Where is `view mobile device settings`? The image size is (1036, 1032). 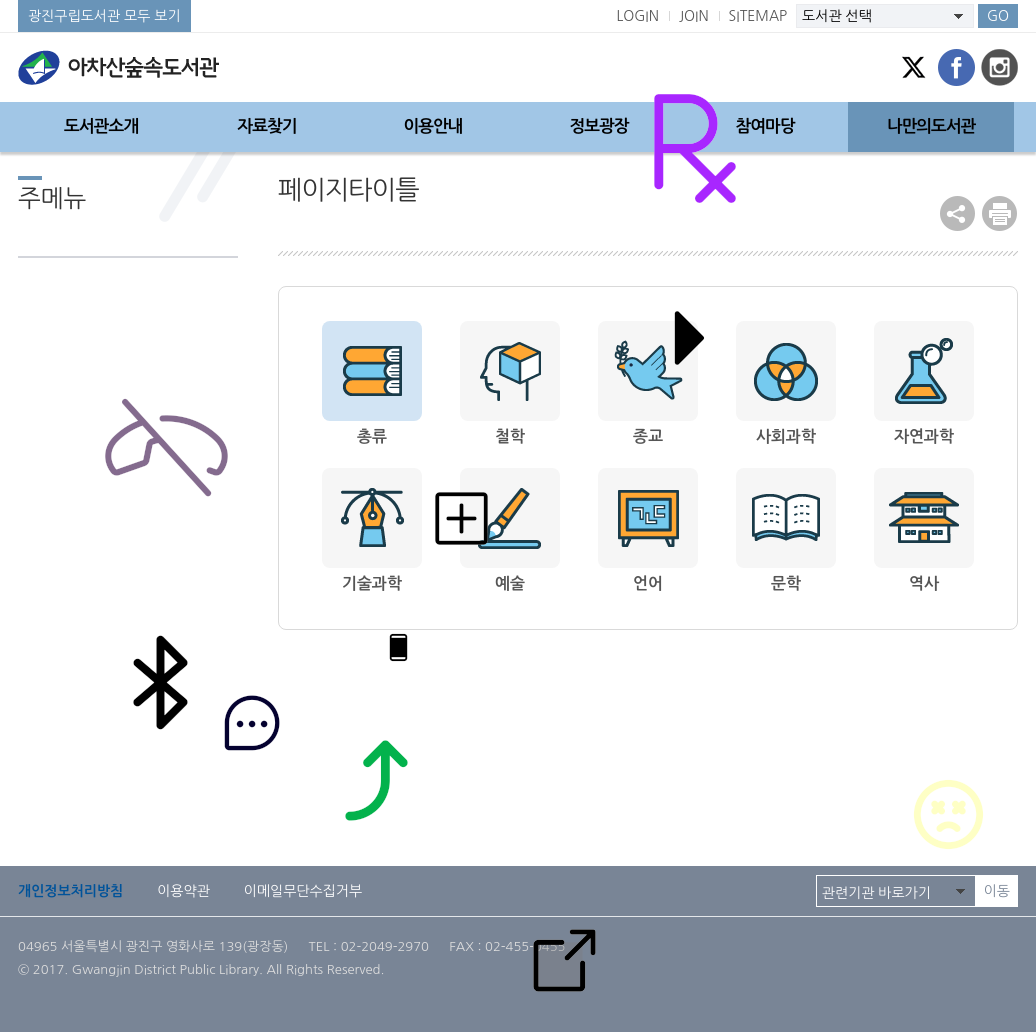
view mobile device settings is located at coordinates (398, 647).